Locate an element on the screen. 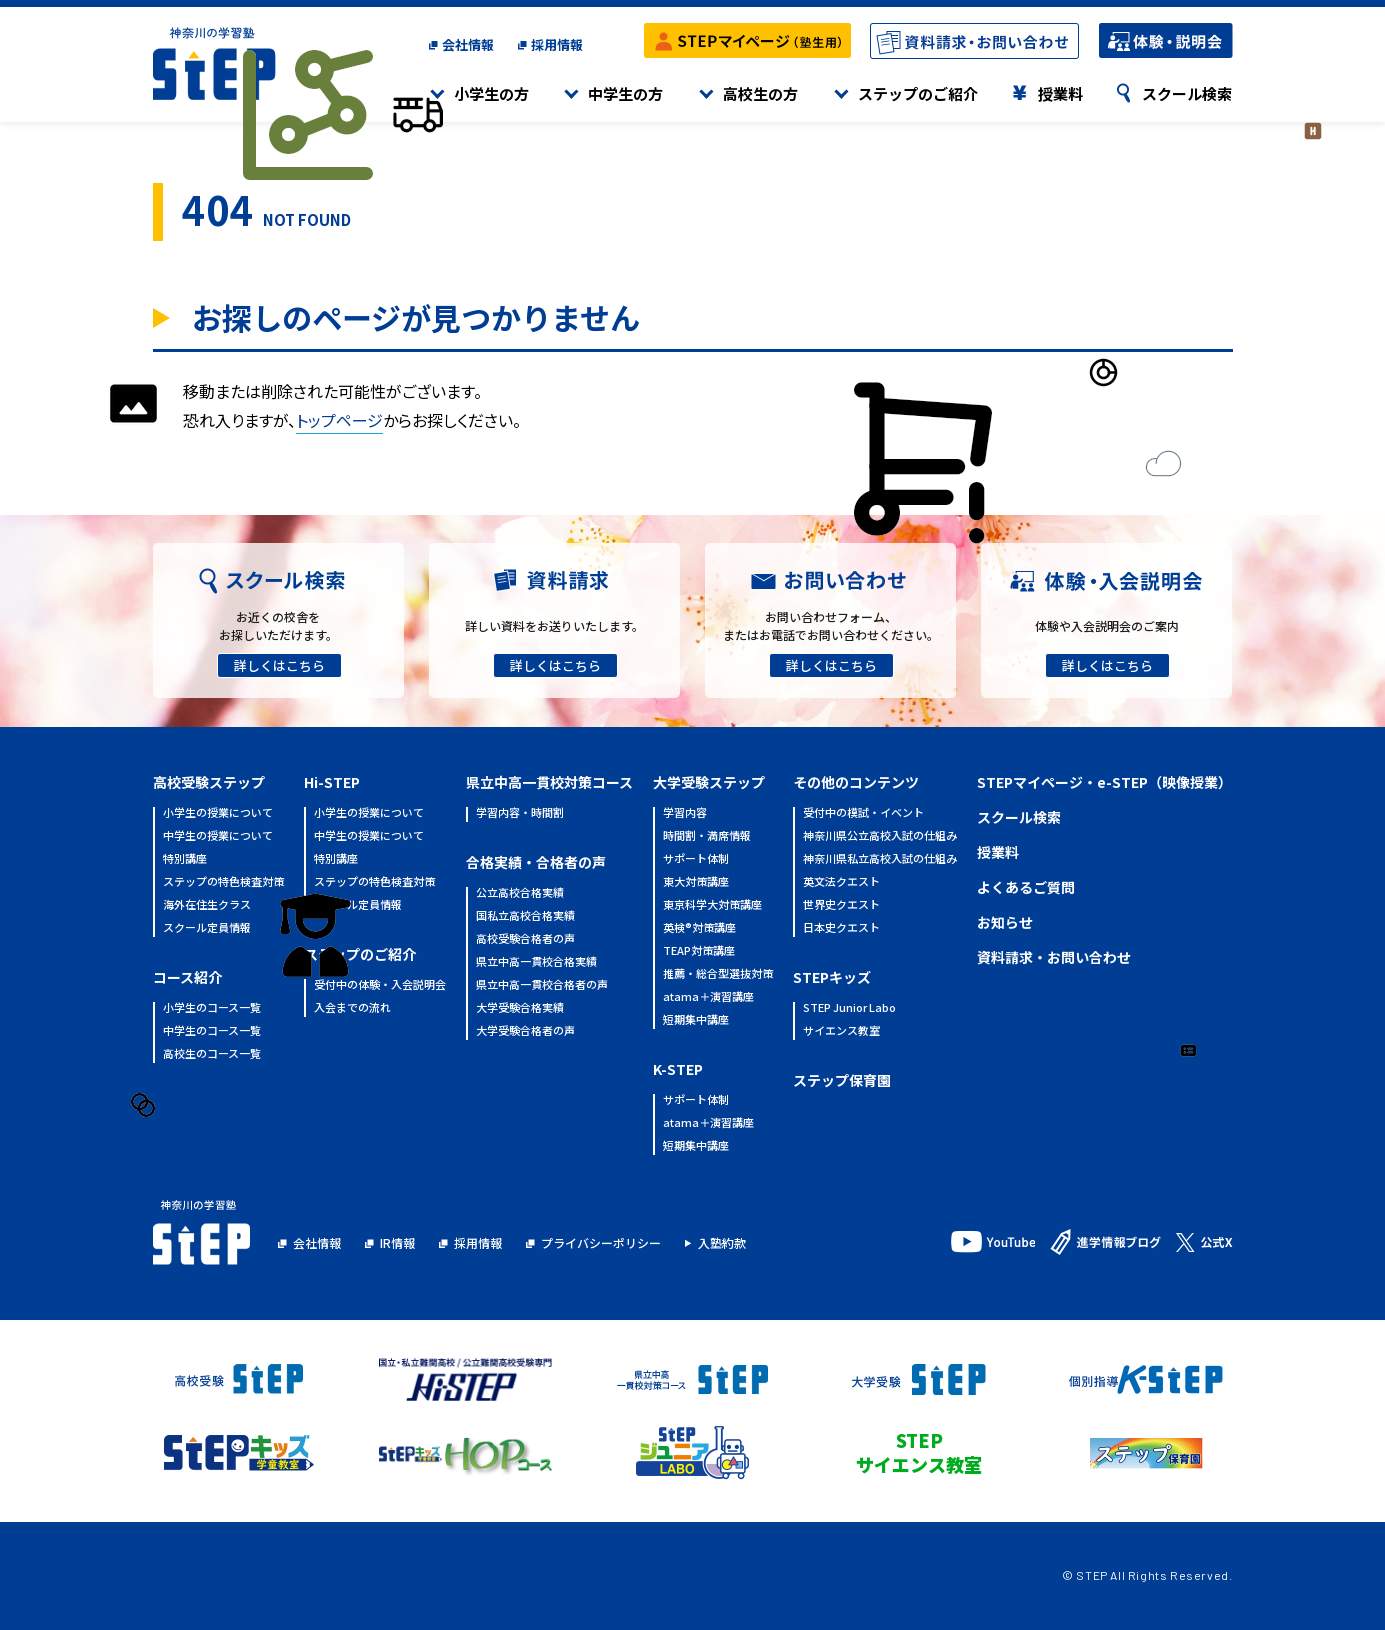 The width and height of the screenshot is (1385, 1630). view student or graduate profile is located at coordinates (315, 936).